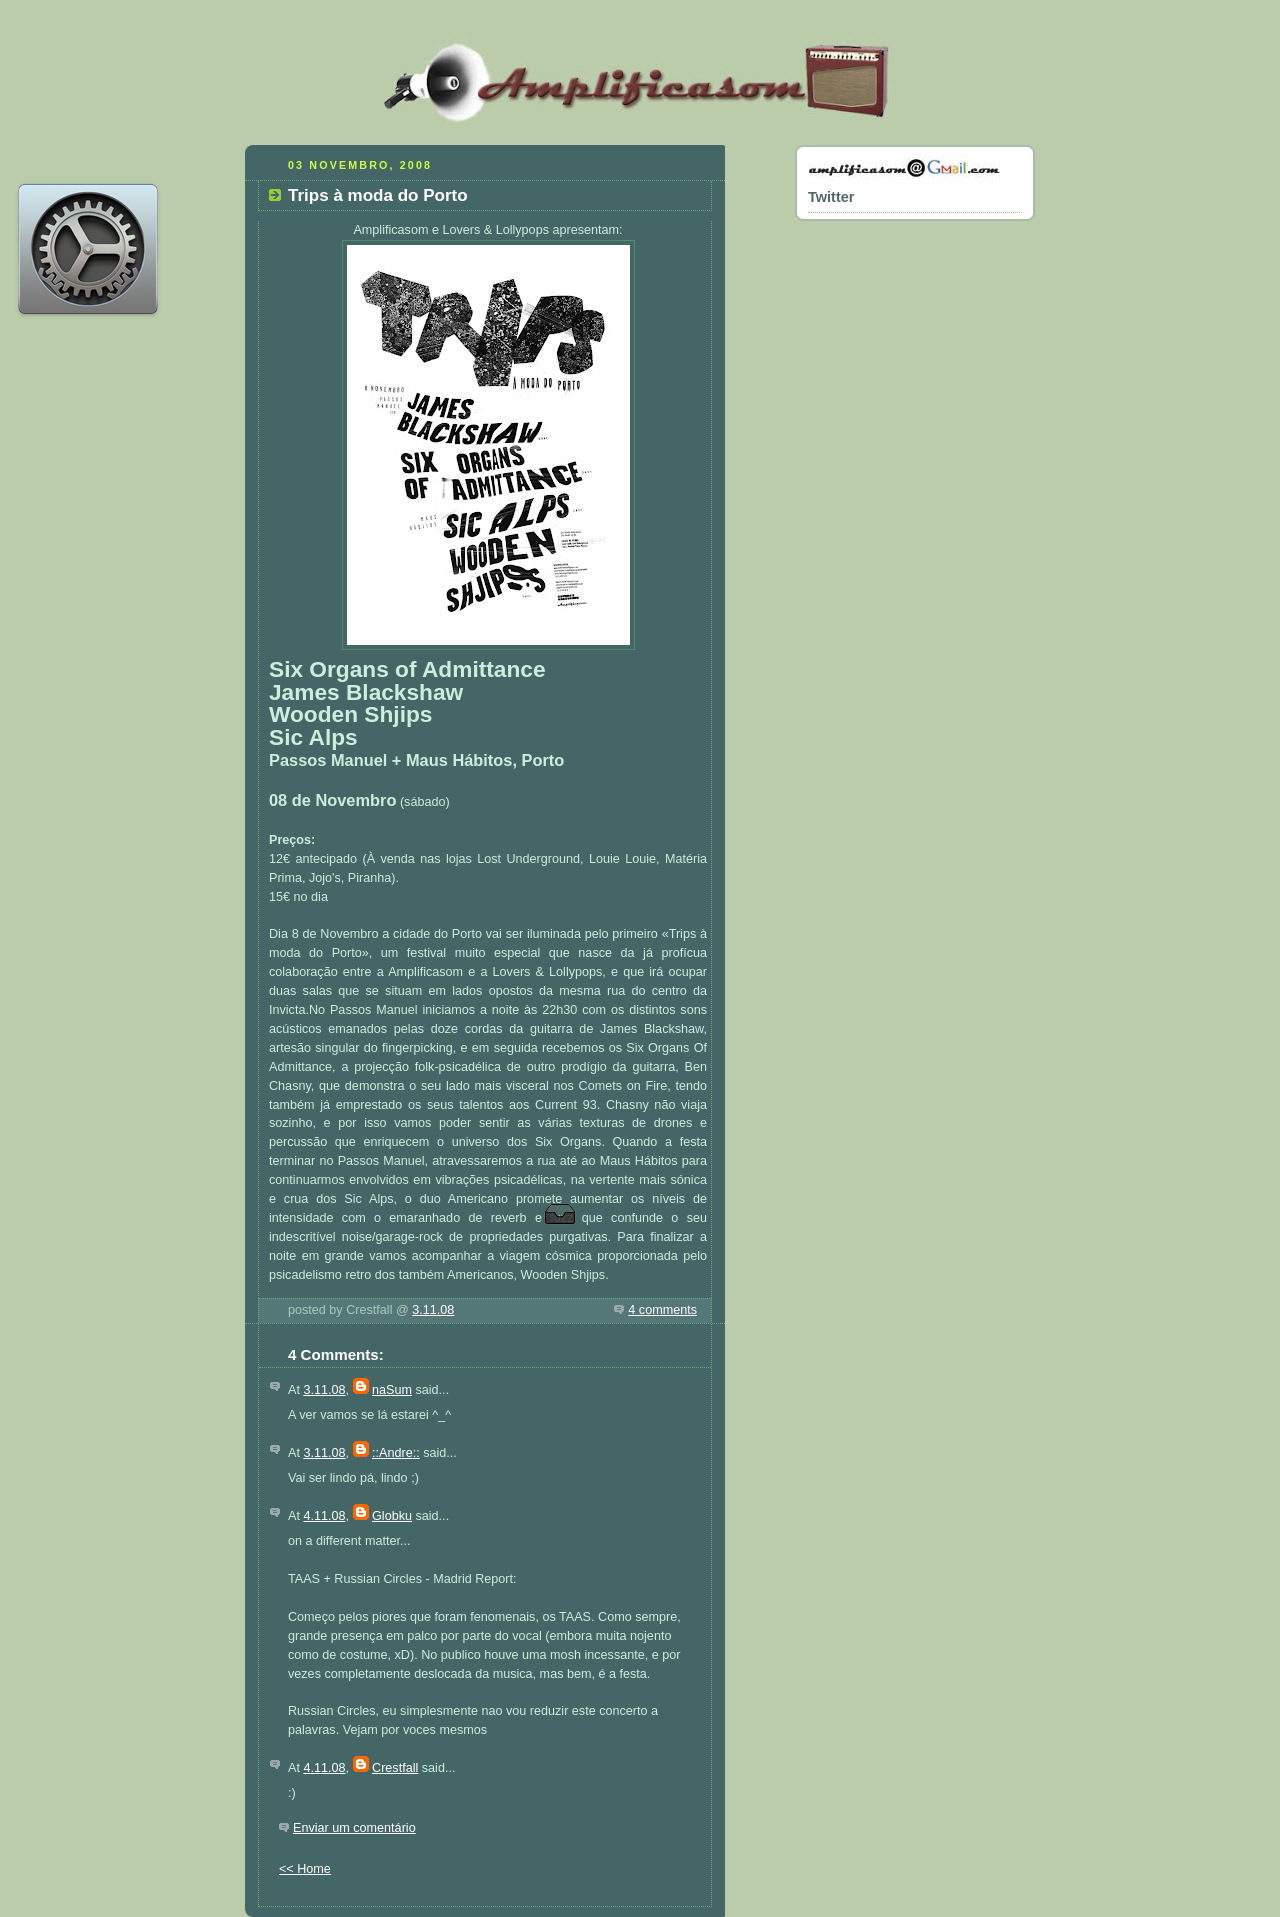  What do you see at coordinates (88, 249) in the screenshot?
I see `access advertising and privacy settings` at bounding box center [88, 249].